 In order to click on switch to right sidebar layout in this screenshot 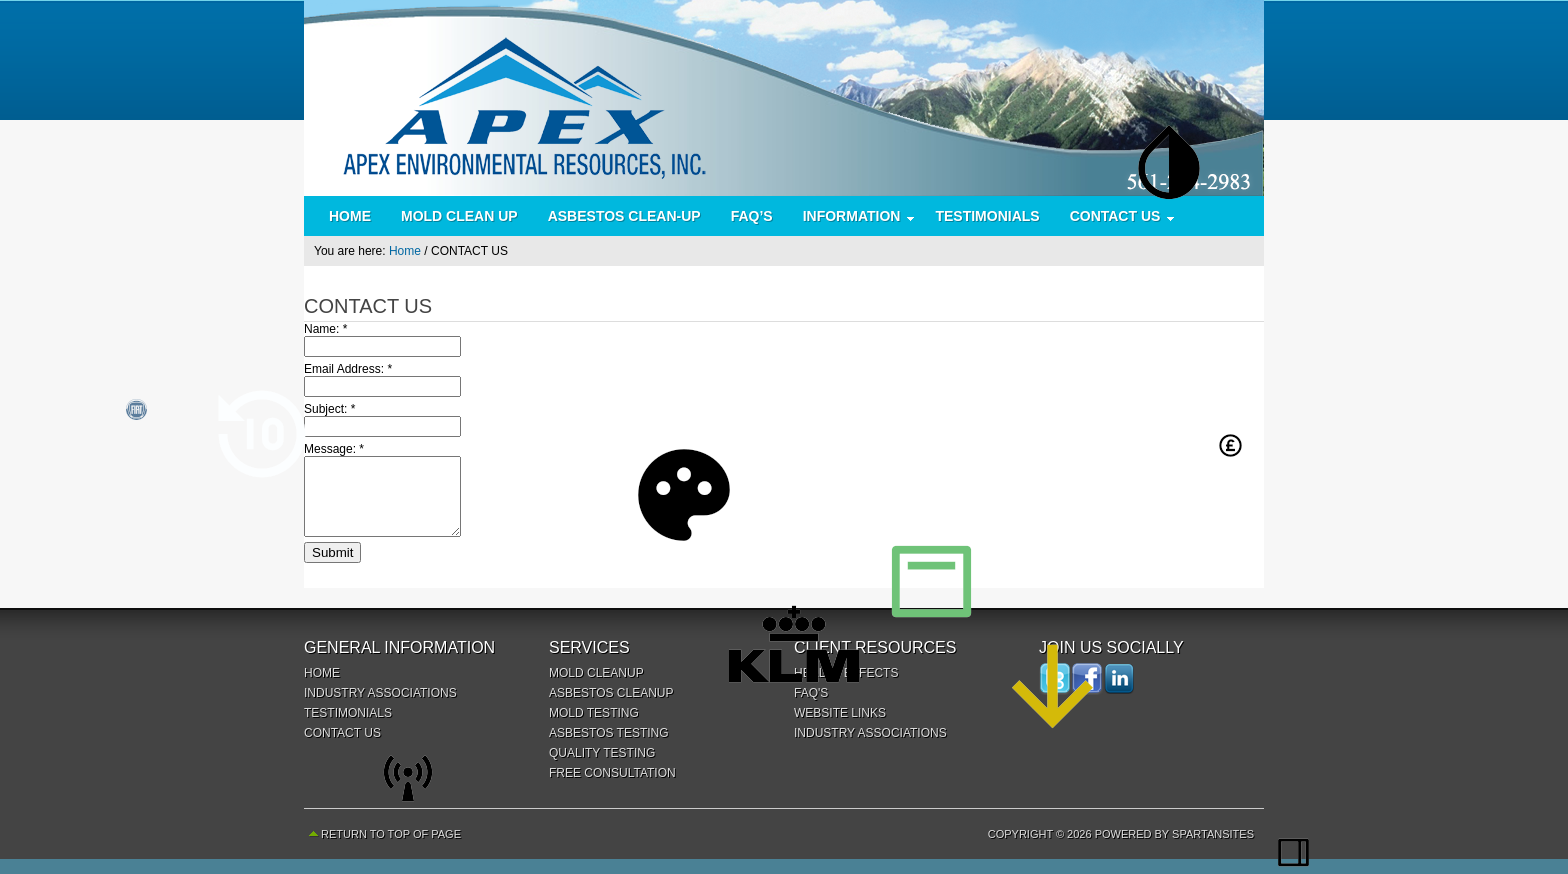, I will do `click(1293, 852)`.